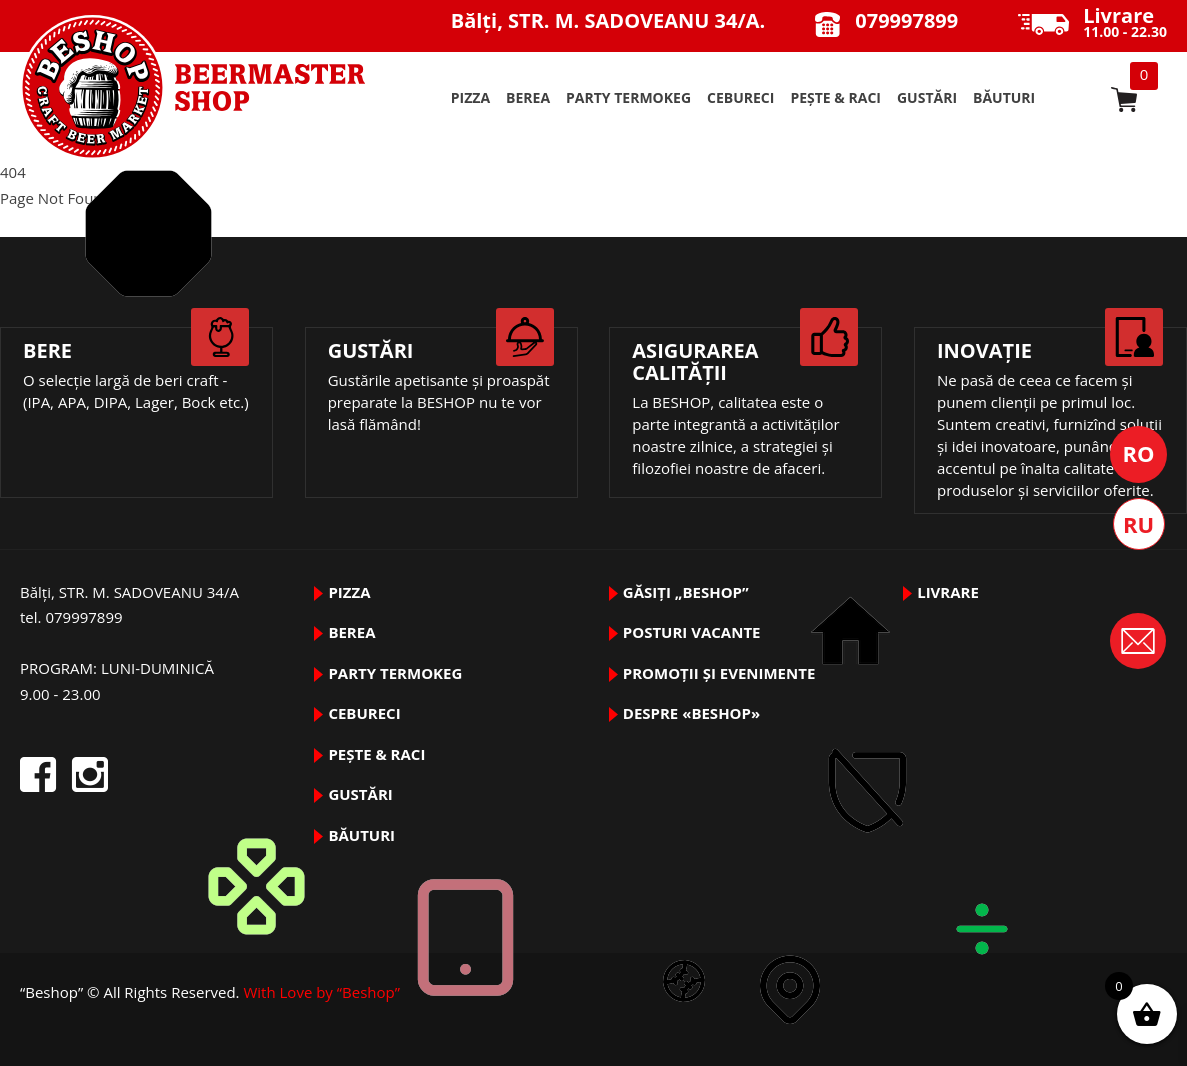  What do you see at coordinates (850, 632) in the screenshot?
I see `navigate to home screen` at bounding box center [850, 632].